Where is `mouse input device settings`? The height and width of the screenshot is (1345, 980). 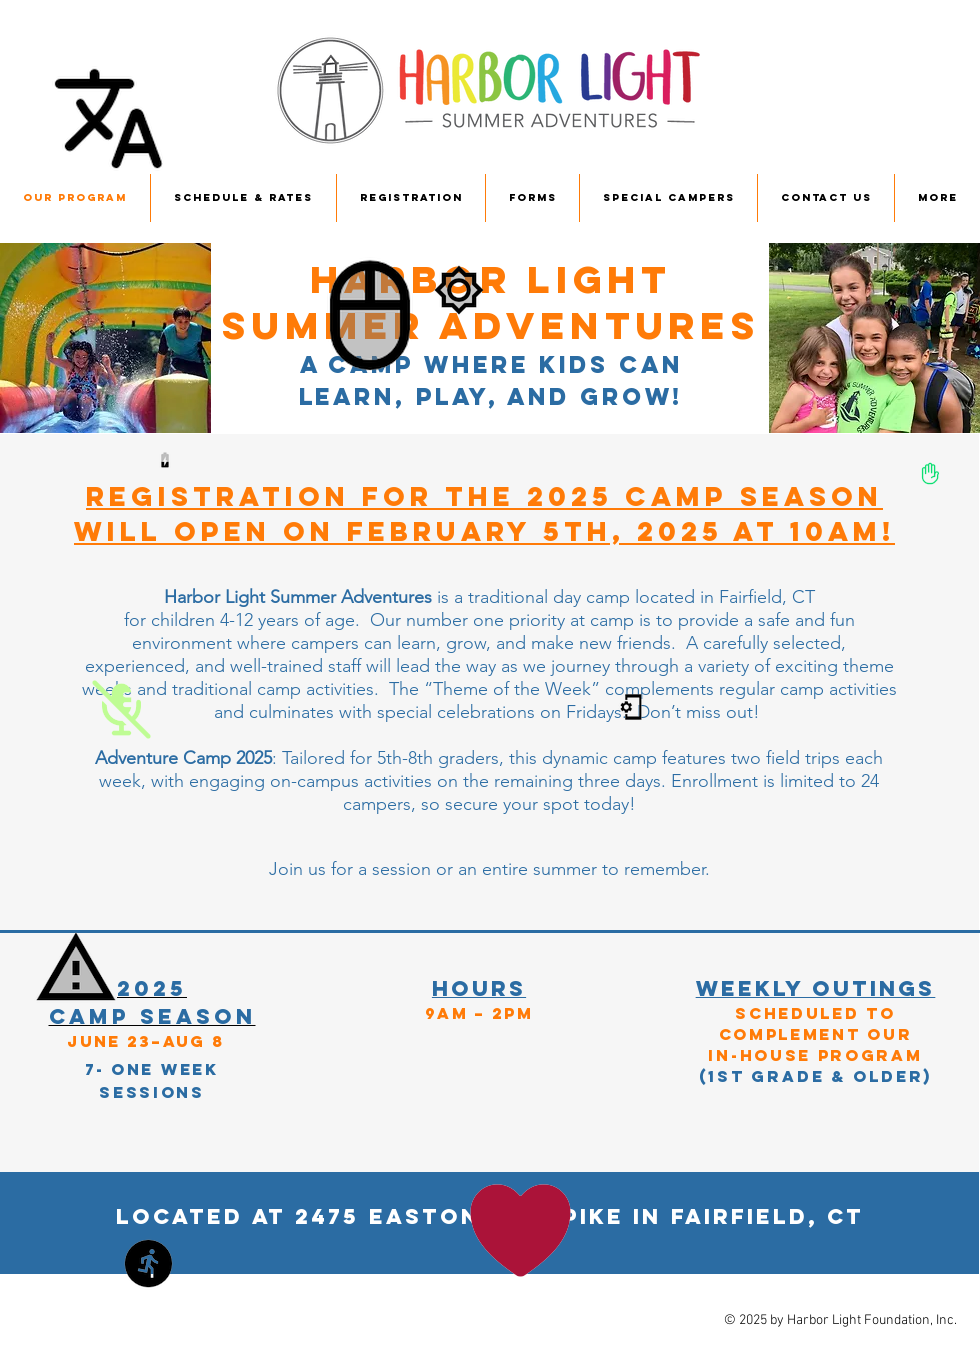
mouse input device settings is located at coordinates (370, 315).